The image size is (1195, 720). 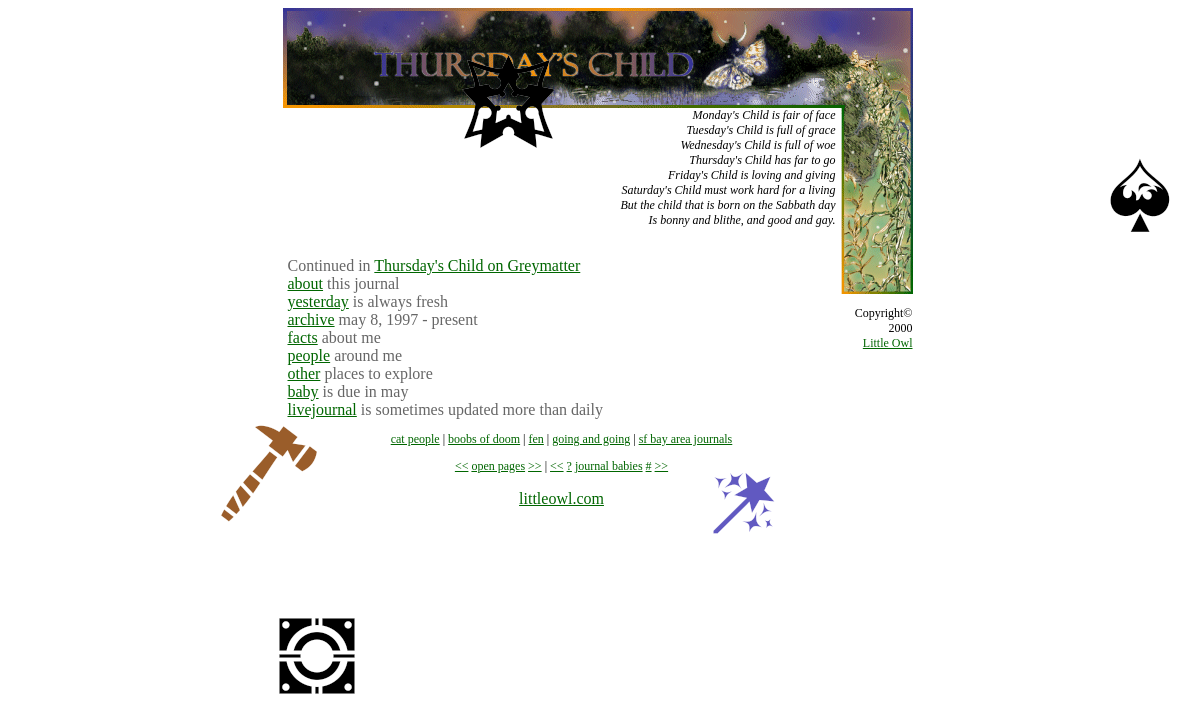 I want to click on center or focus on a target, so click(x=317, y=656).